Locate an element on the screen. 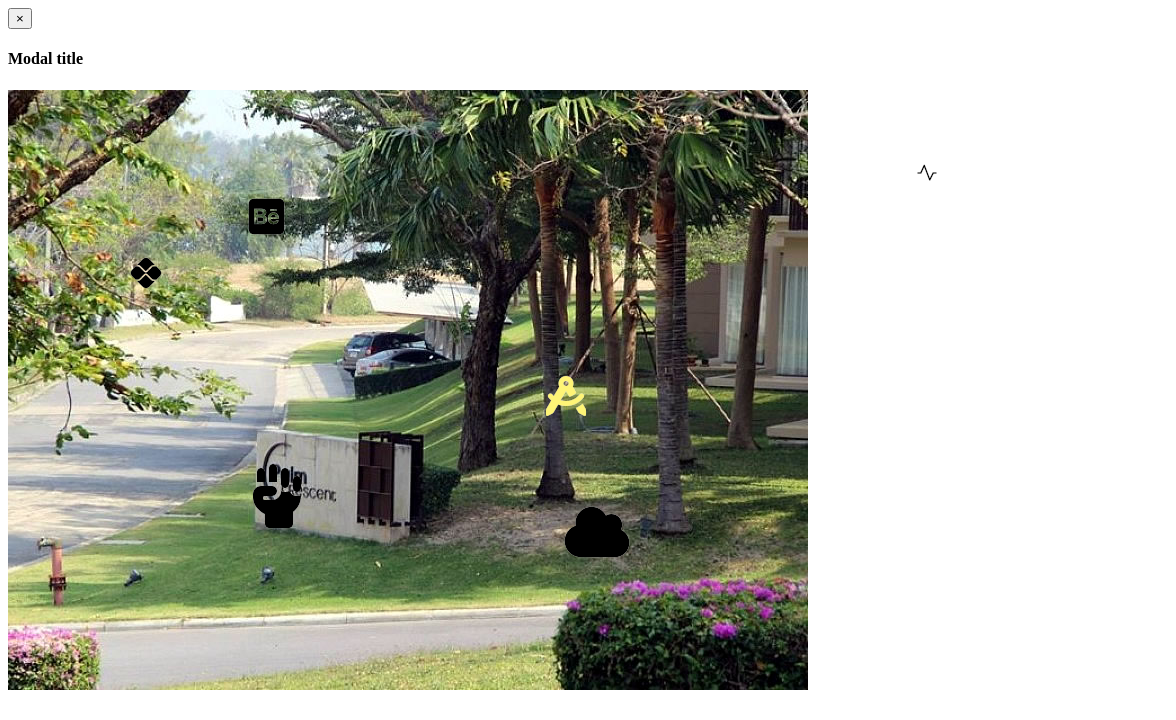 The image size is (1176, 720). view health or heart rate data is located at coordinates (927, 173).